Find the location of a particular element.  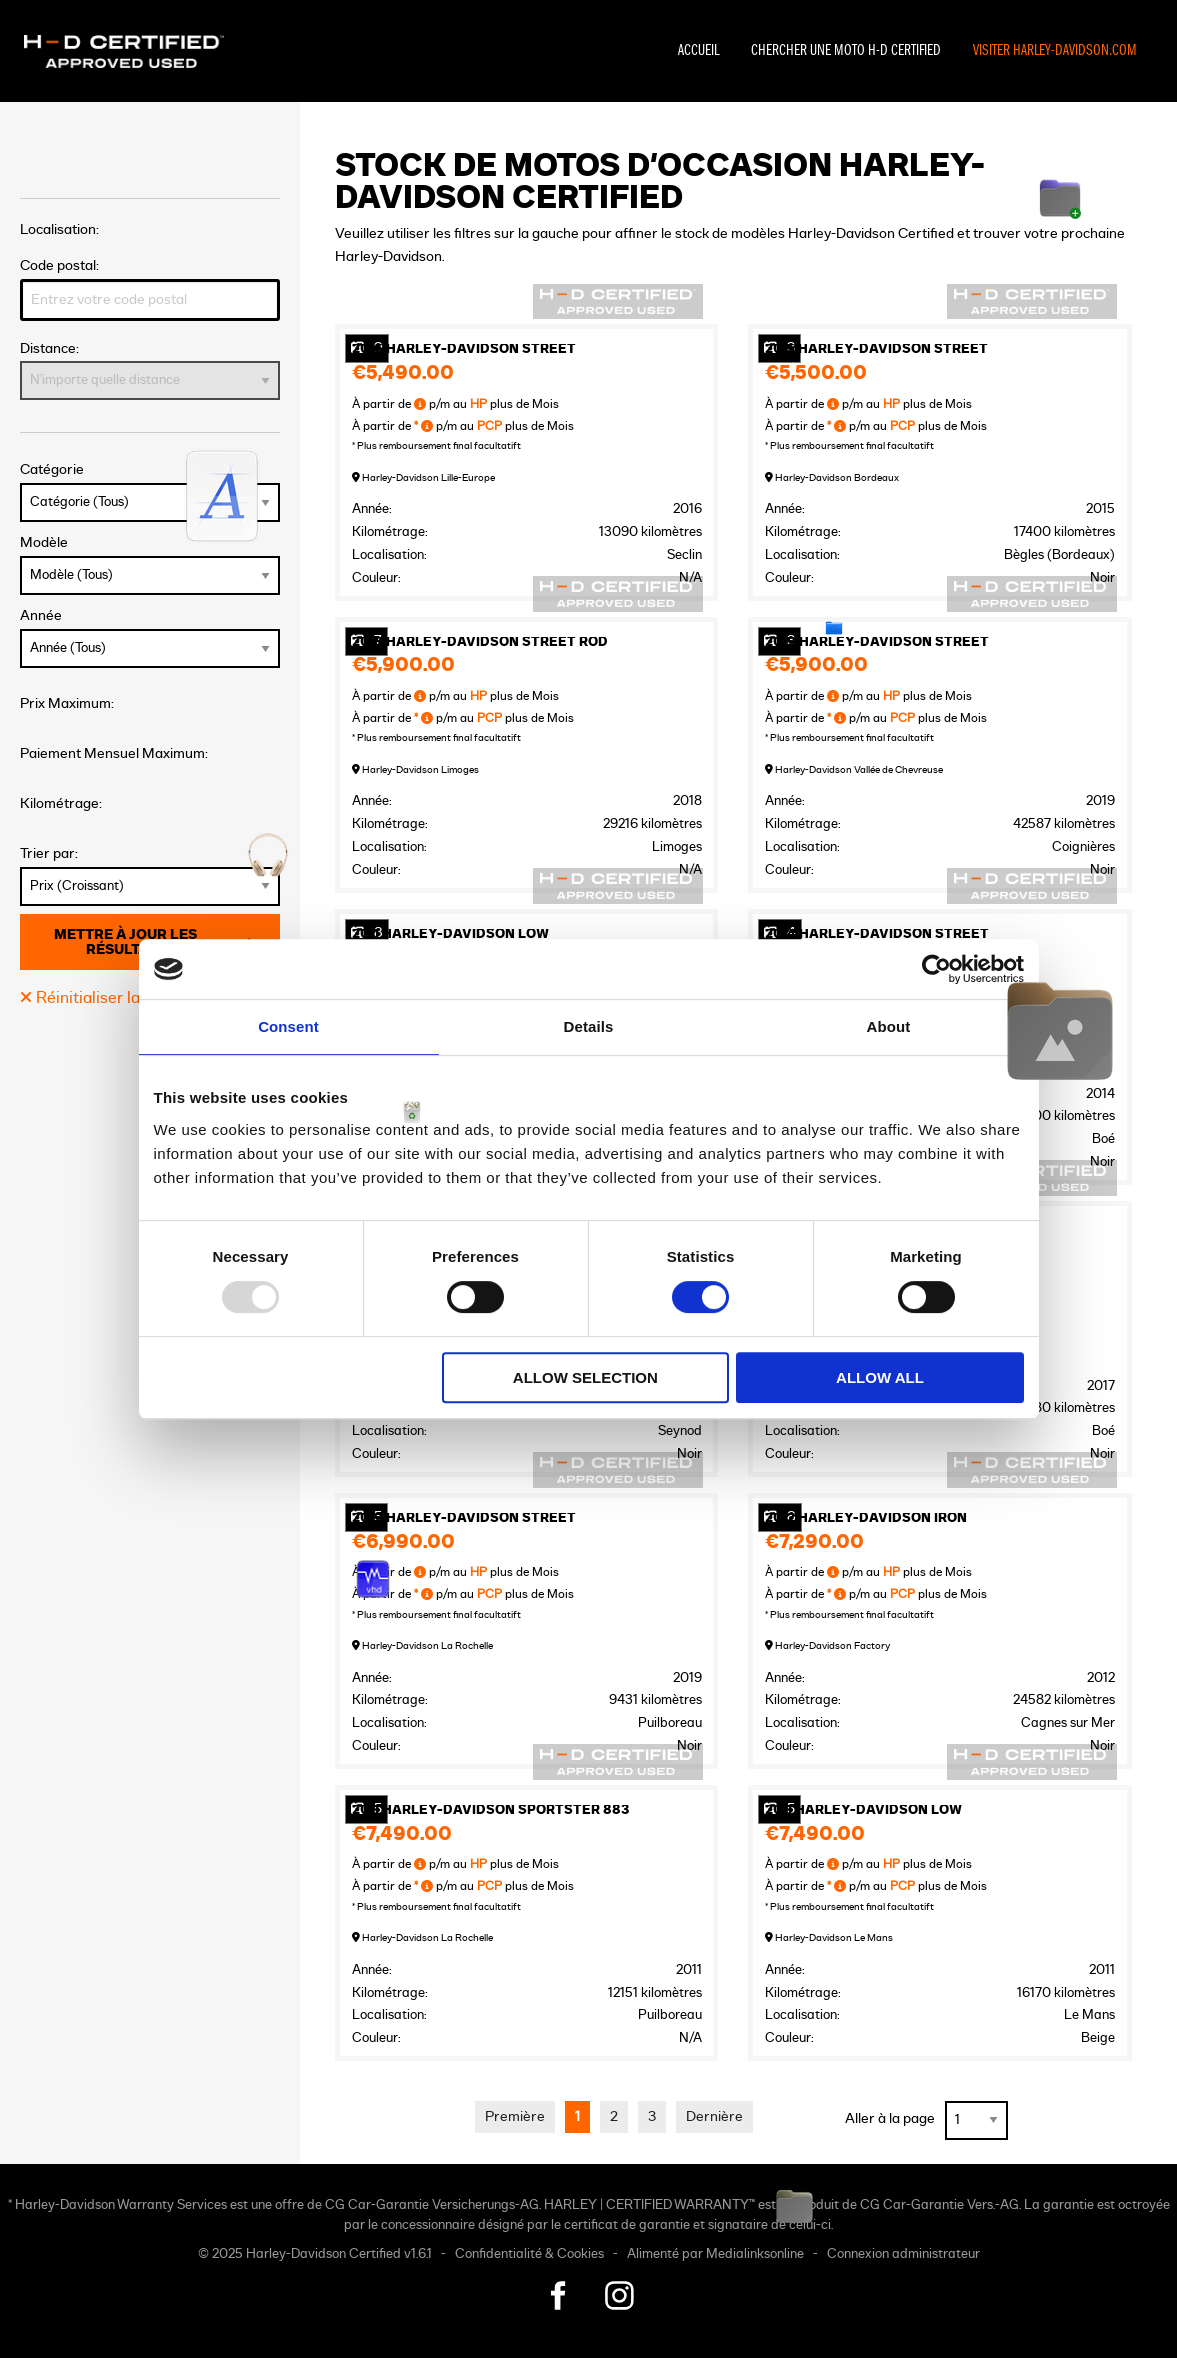

open a VirtualBox virtual hard disk file is located at coordinates (373, 1579).